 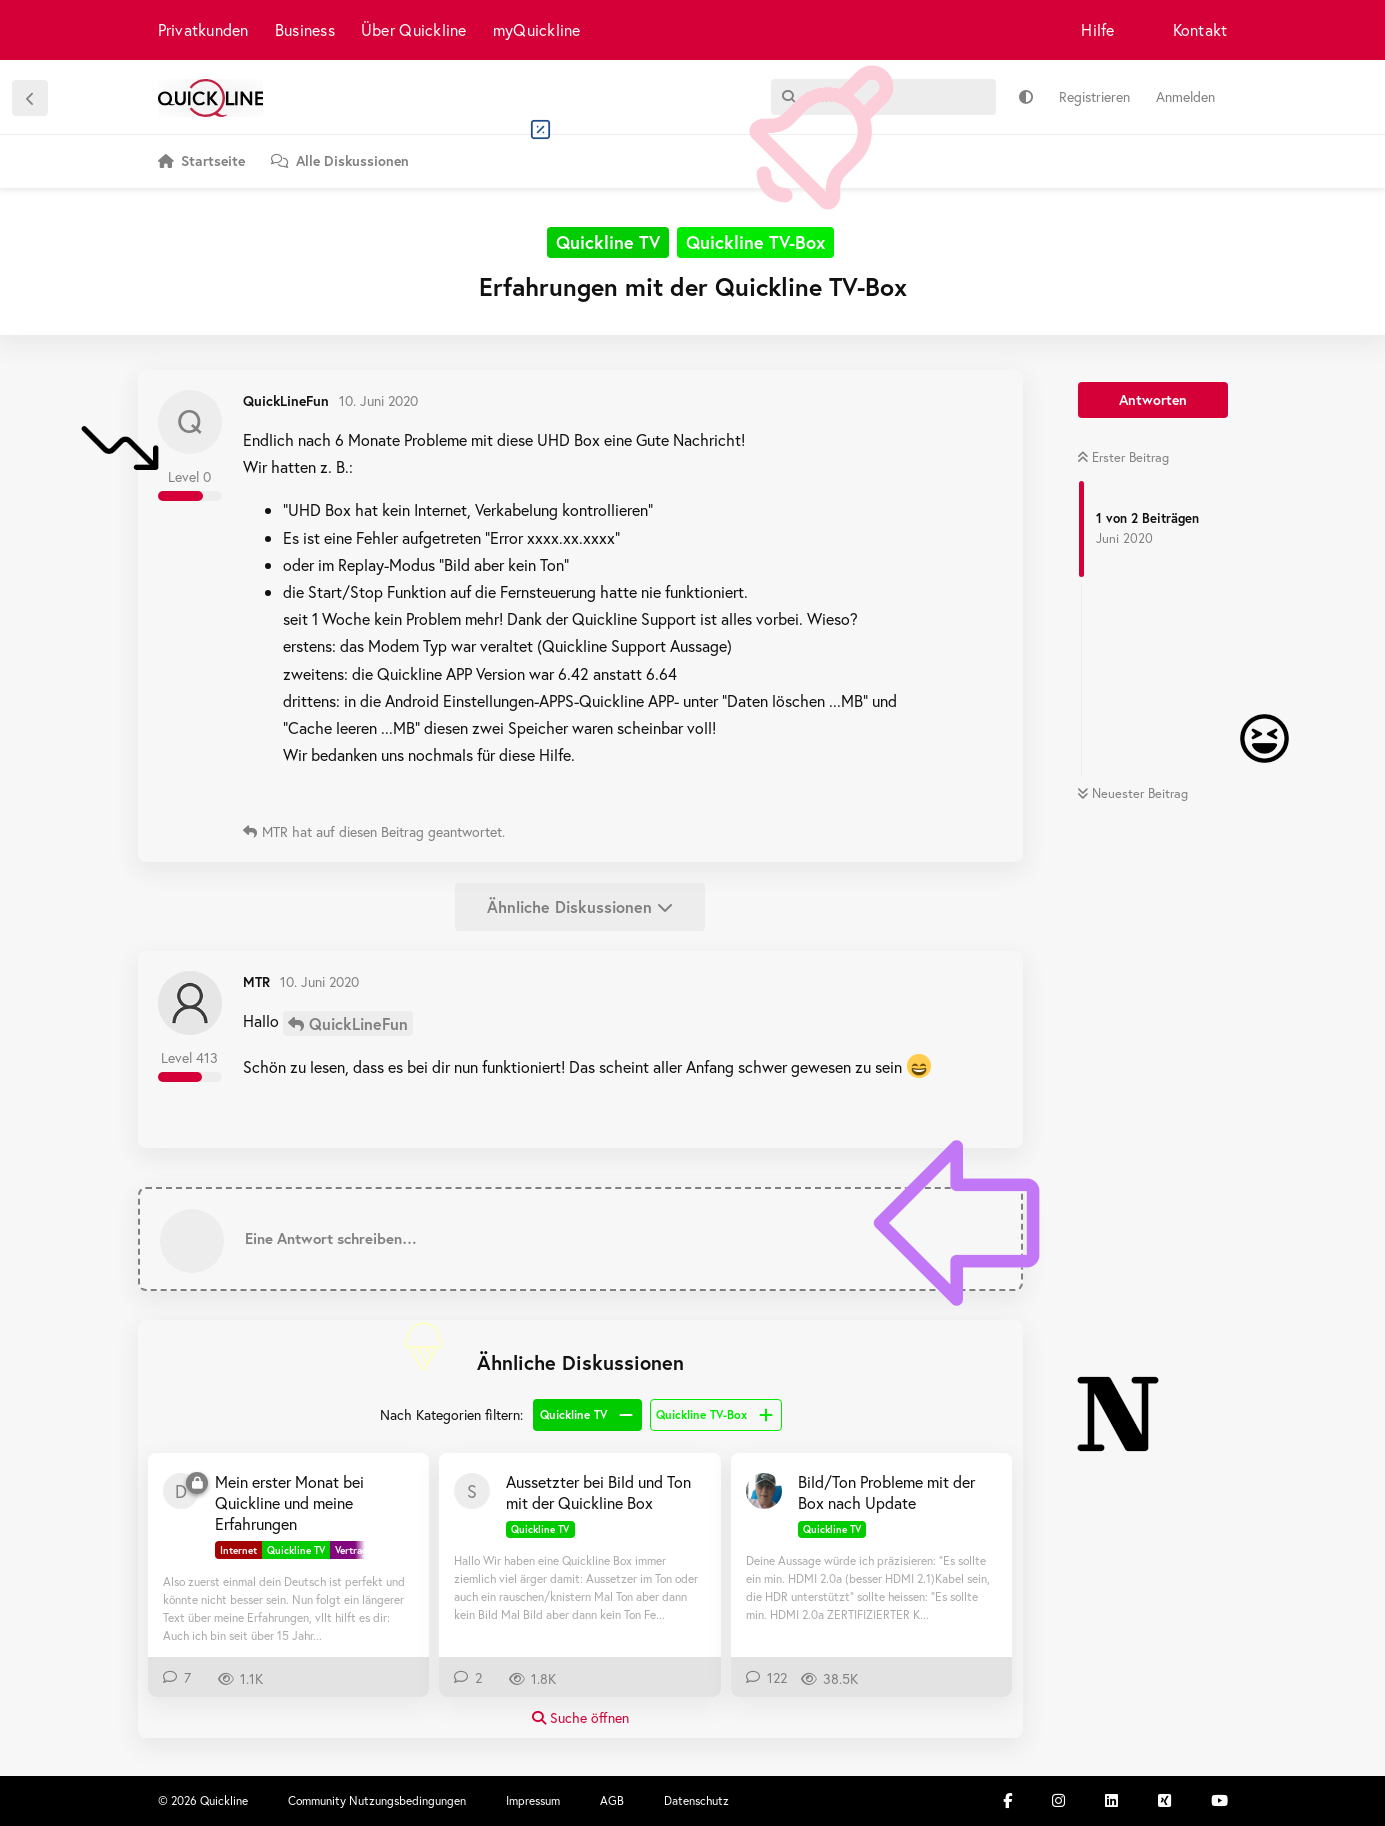 What do you see at coordinates (821, 137) in the screenshot?
I see `view school notifications or alerts` at bounding box center [821, 137].